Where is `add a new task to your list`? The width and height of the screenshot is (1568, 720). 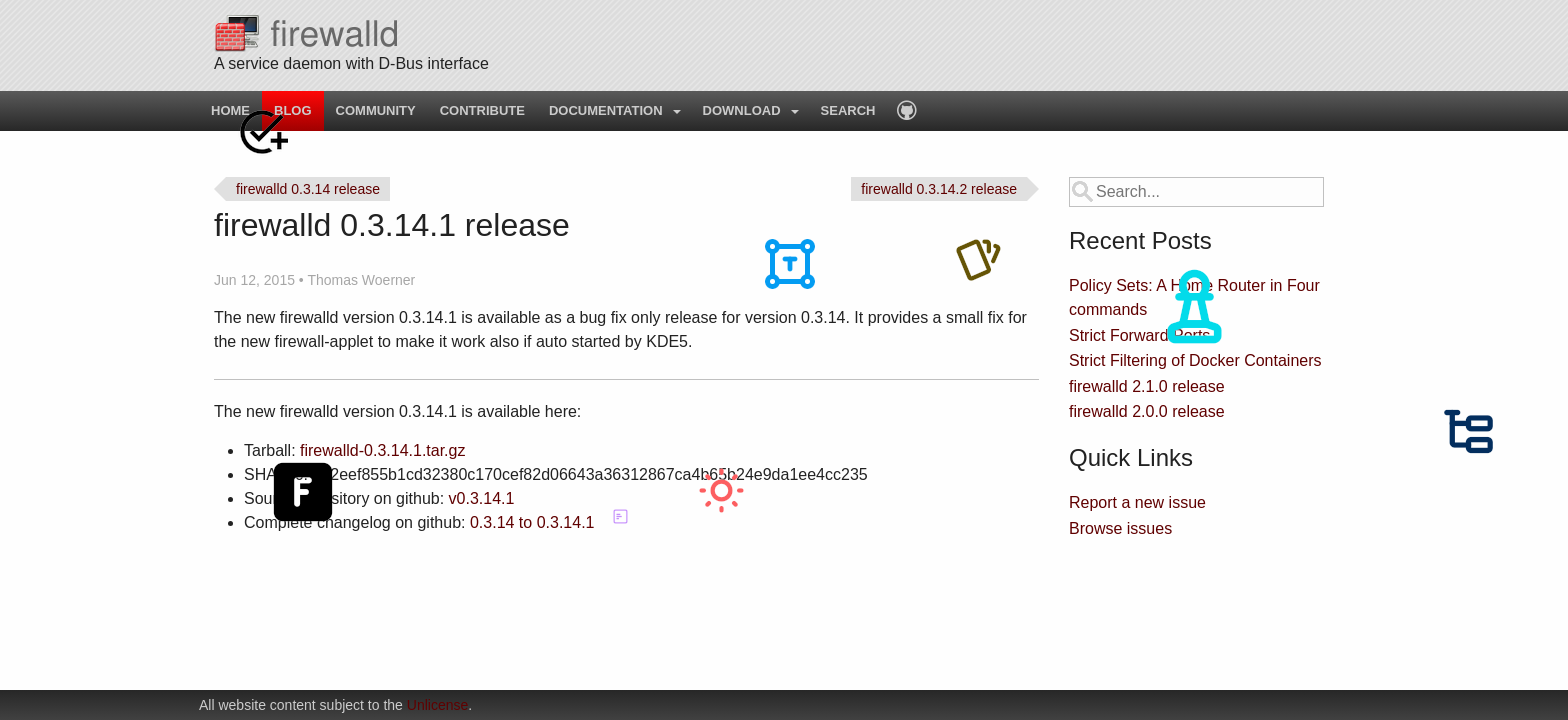
add a new task to your list is located at coordinates (262, 132).